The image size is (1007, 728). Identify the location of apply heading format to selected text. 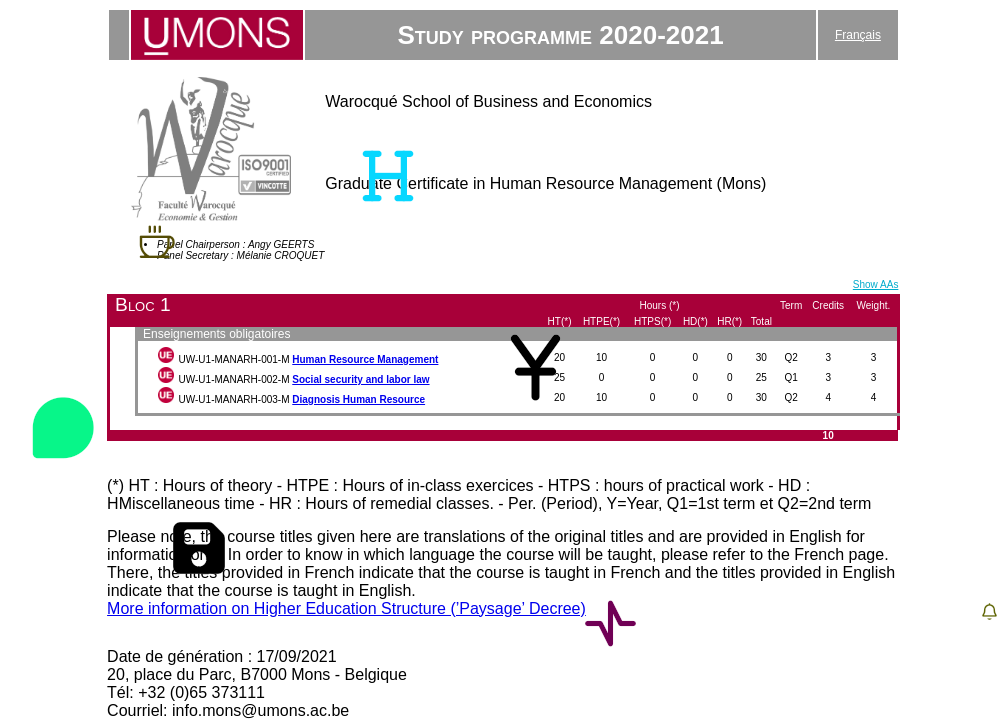
(388, 176).